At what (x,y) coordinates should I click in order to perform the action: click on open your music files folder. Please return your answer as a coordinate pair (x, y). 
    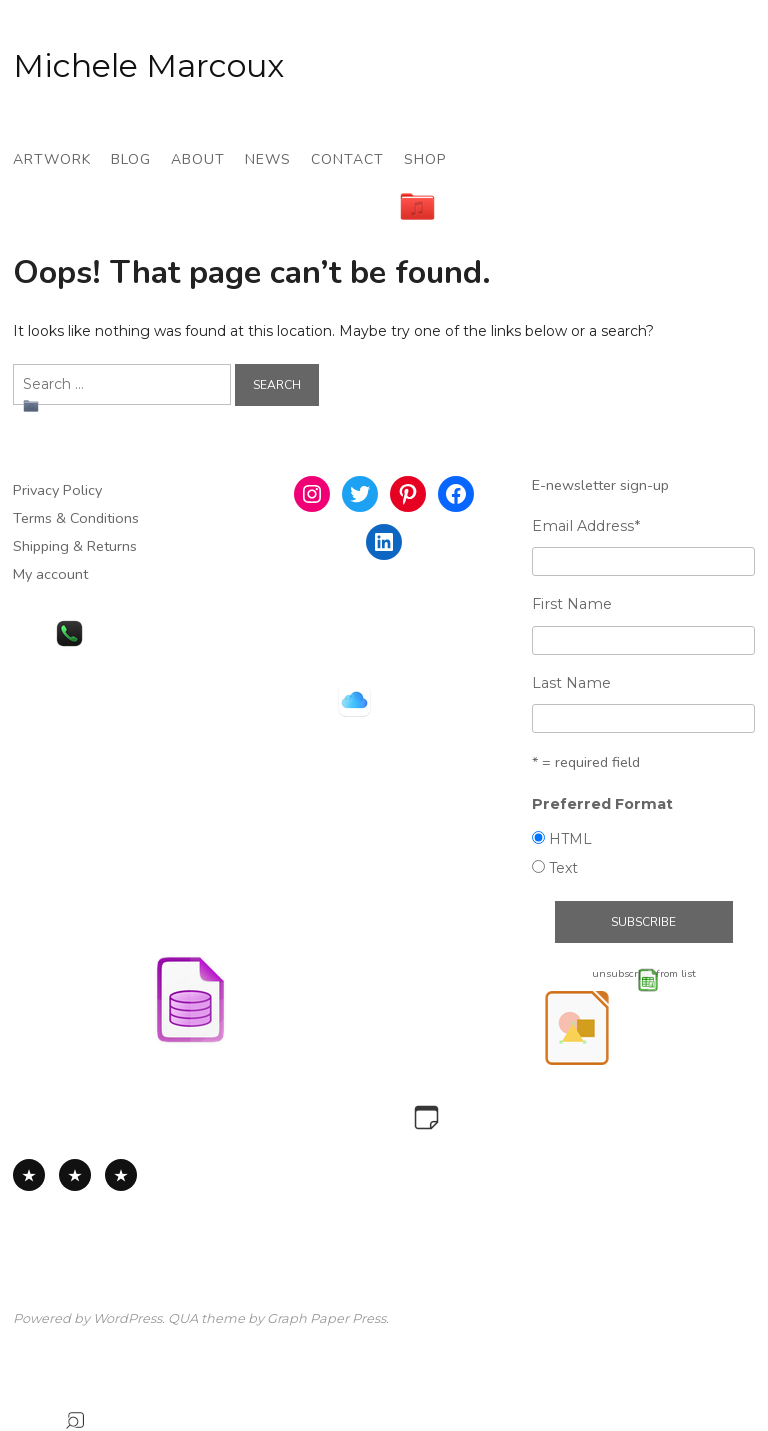
    Looking at the image, I should click on (417, 206).